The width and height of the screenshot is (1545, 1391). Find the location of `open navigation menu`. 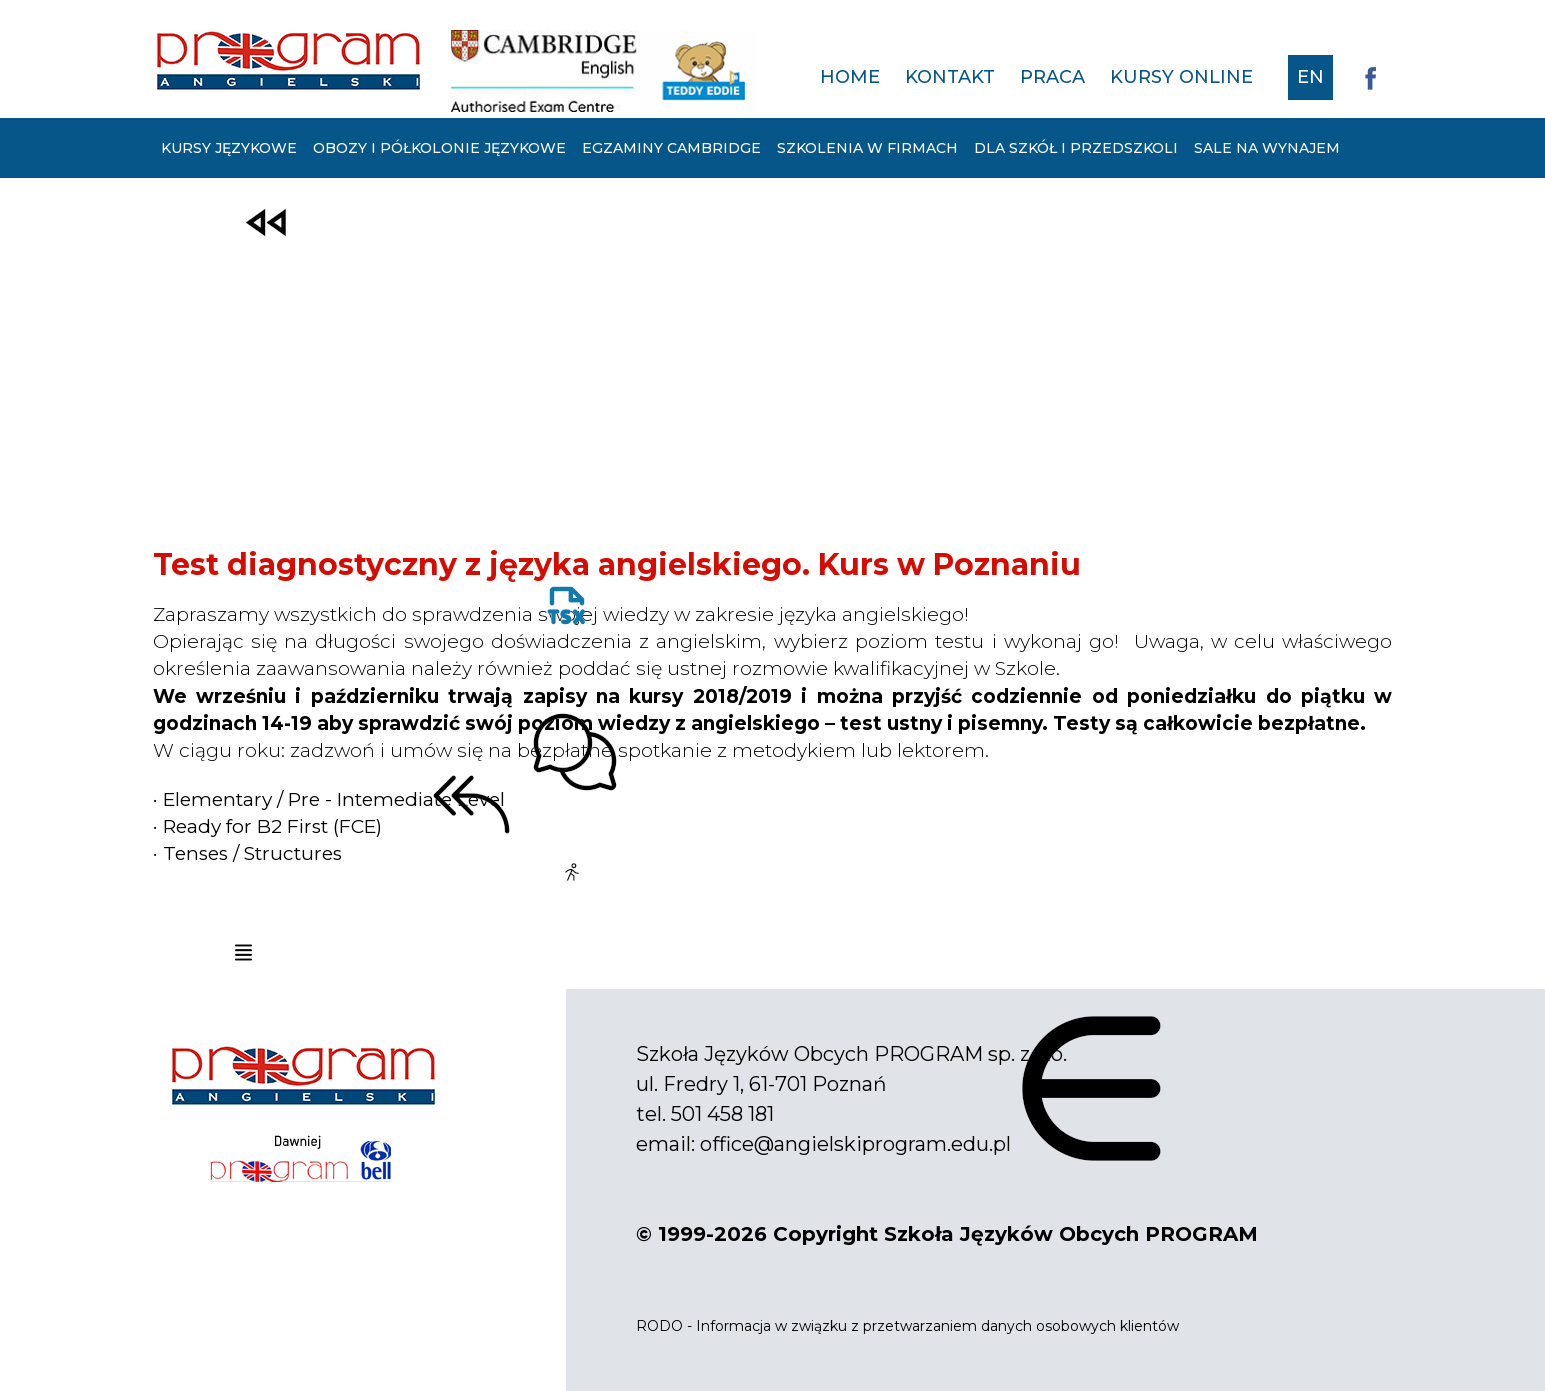

open navigation menu is located at coordinates (243, 952).